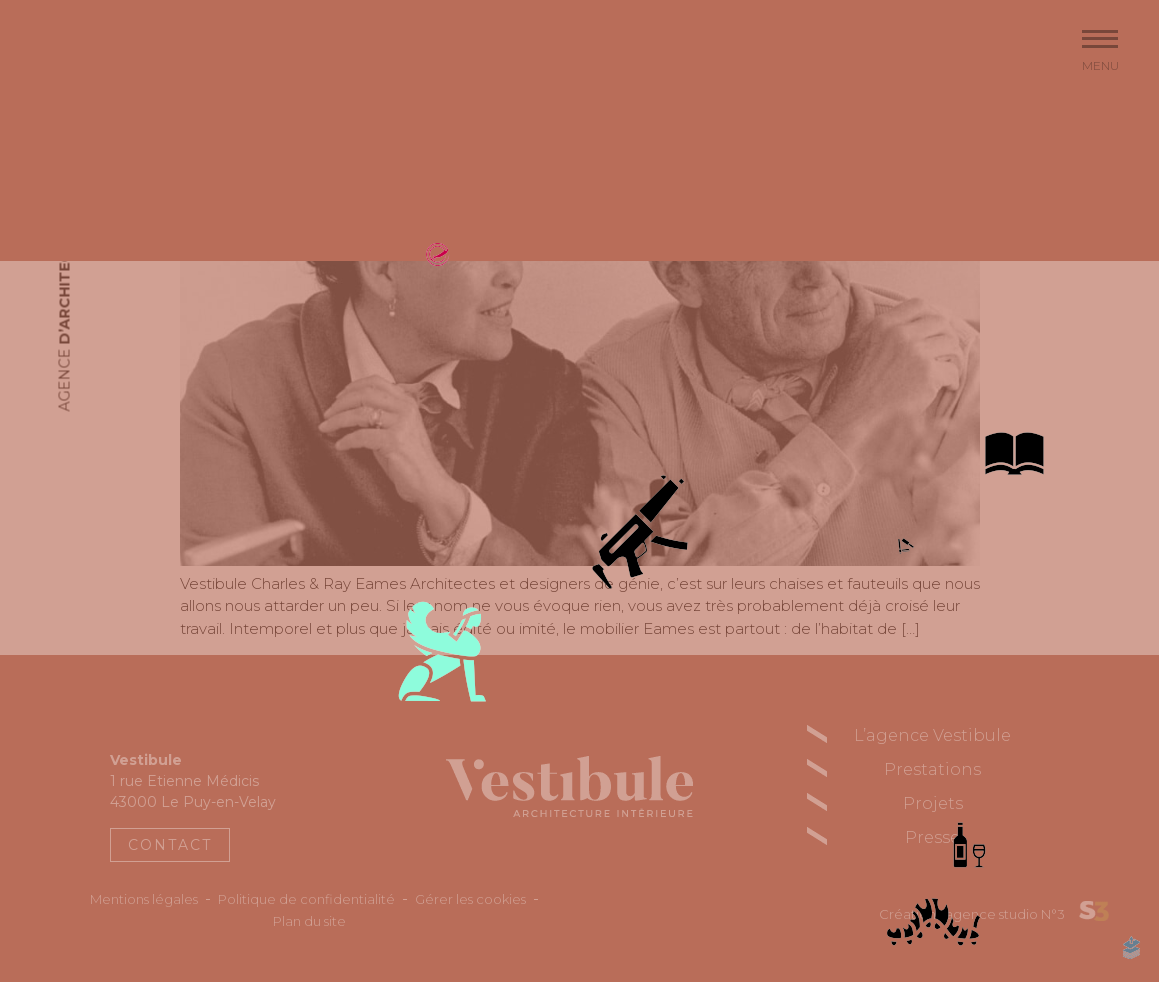 The image size is (1159, 982). What do you see at coordinates (969, 844) in the screenshot?
I see `browse wine selection or beverage menu` at bounding box center [969, 844].